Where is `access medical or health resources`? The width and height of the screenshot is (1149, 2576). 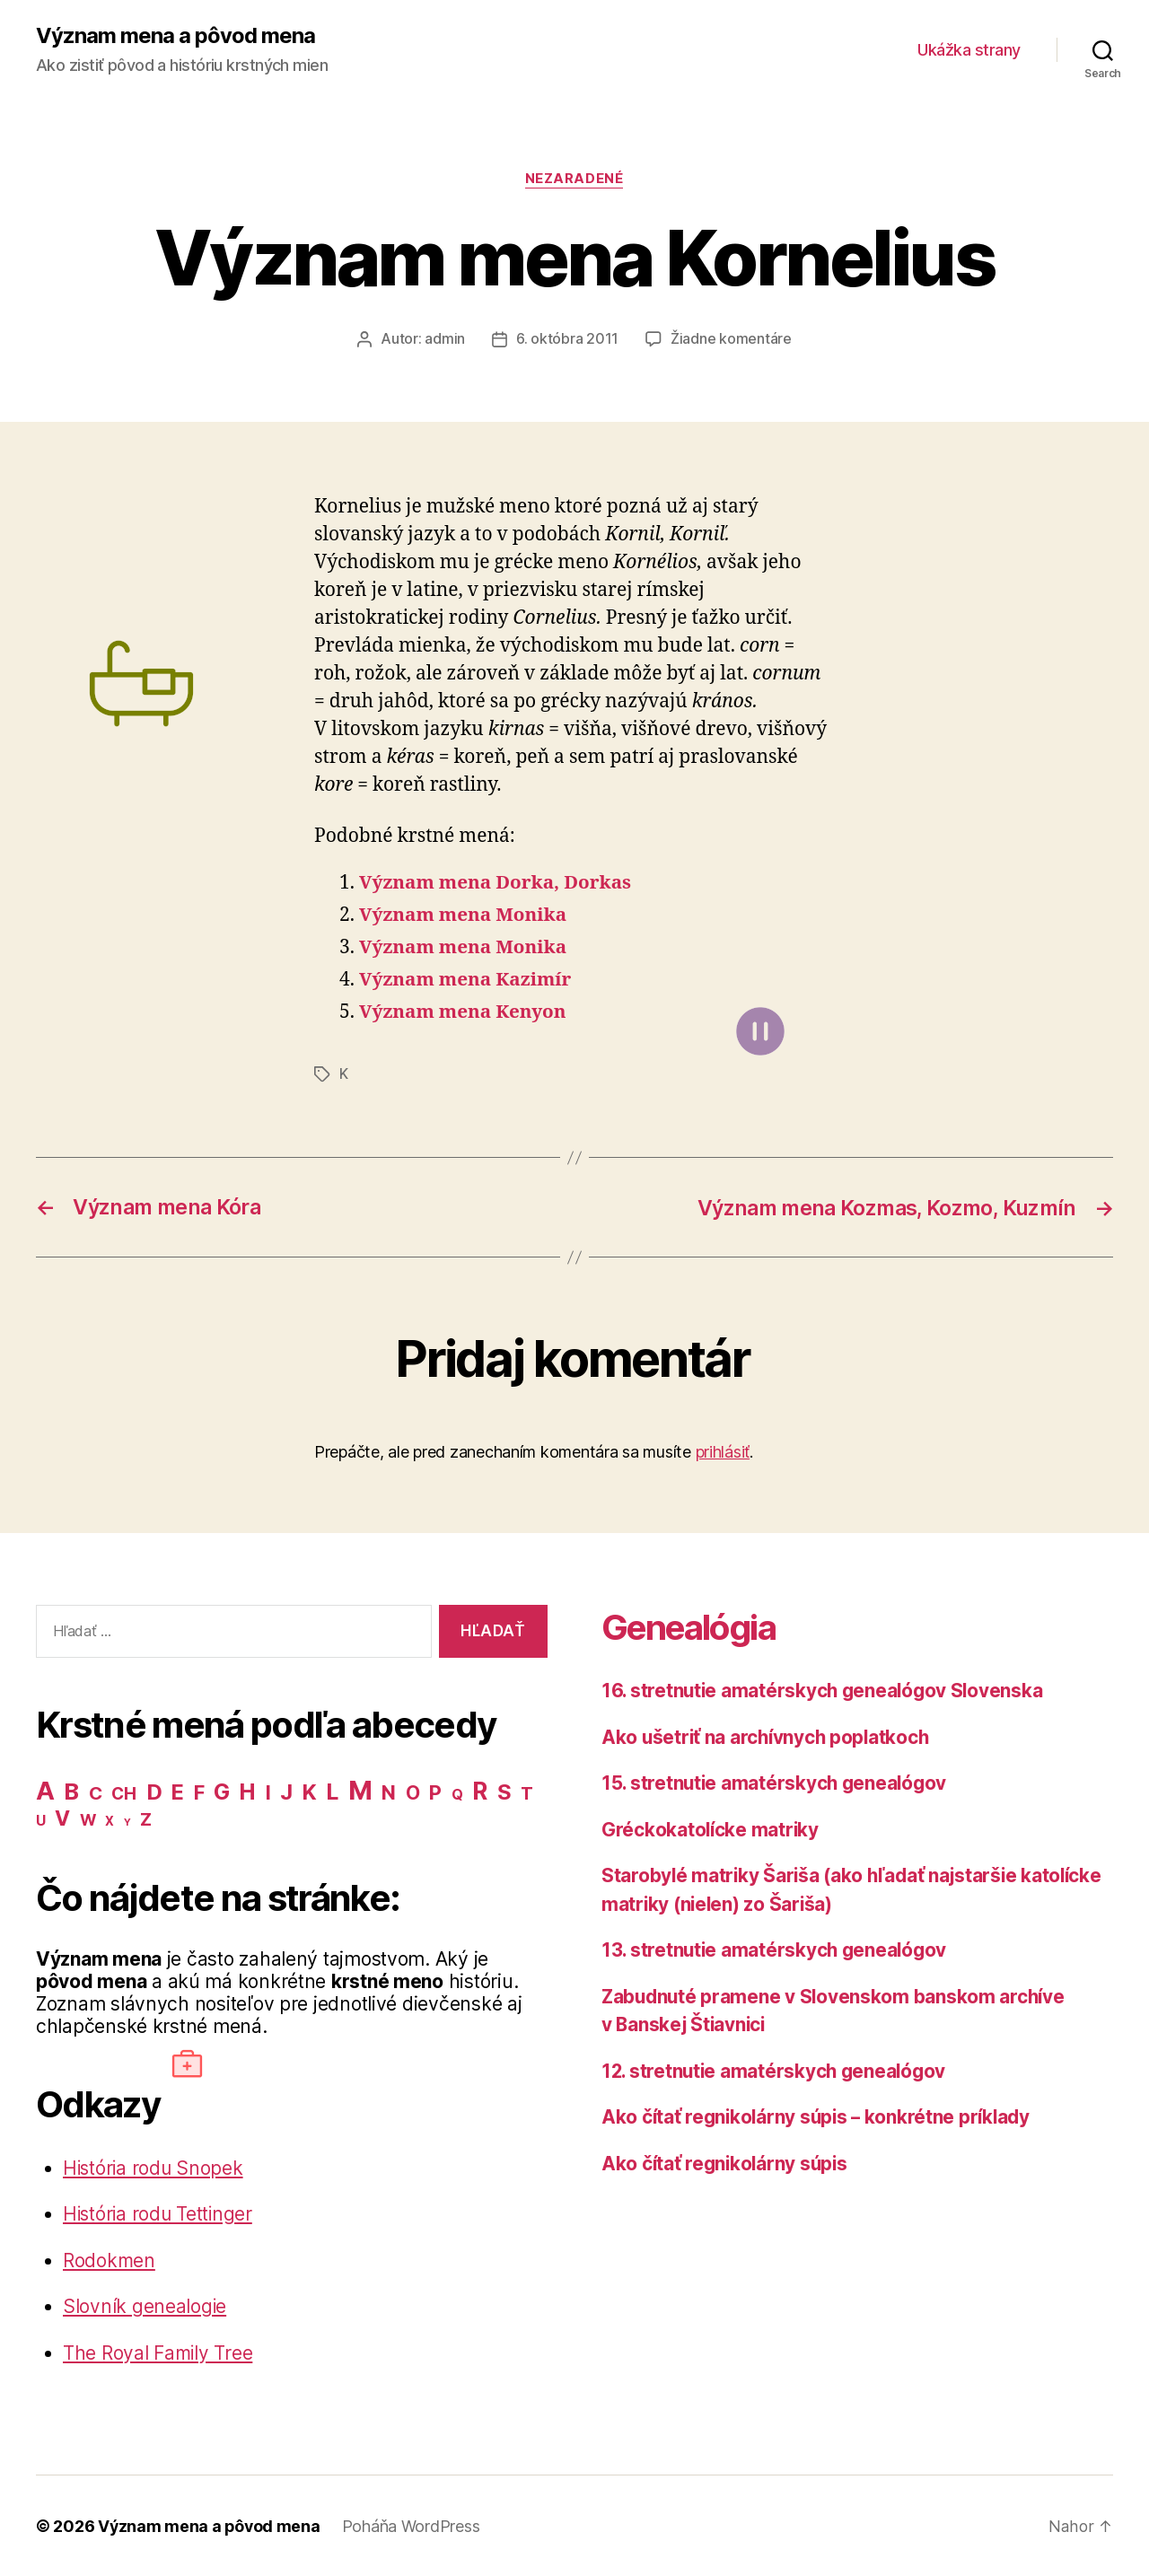
access medical or health resources is located at coordinates (187, 2064).